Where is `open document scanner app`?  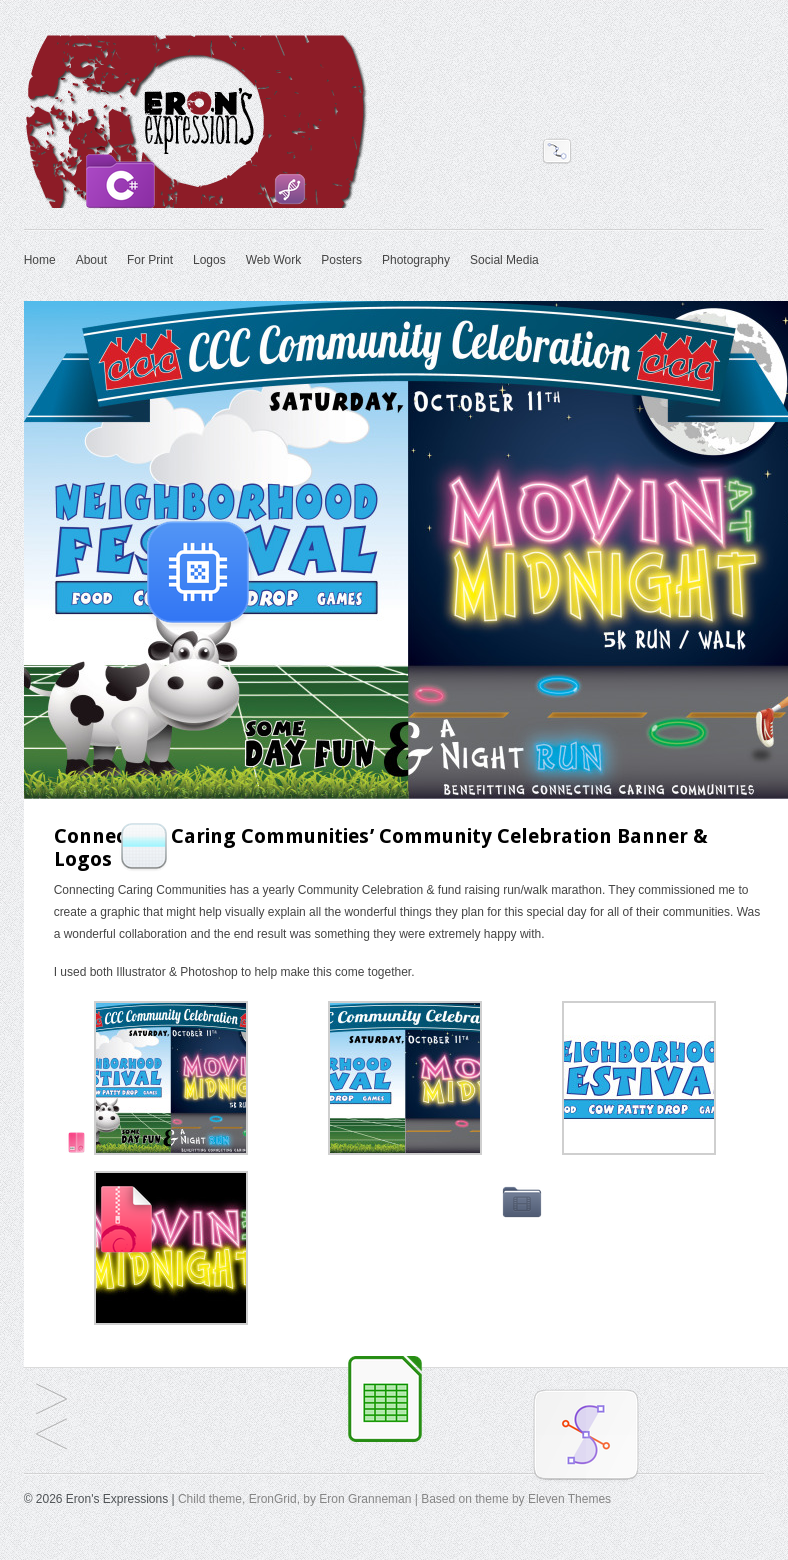
open document scanner app is located at coordinates (144, 846).